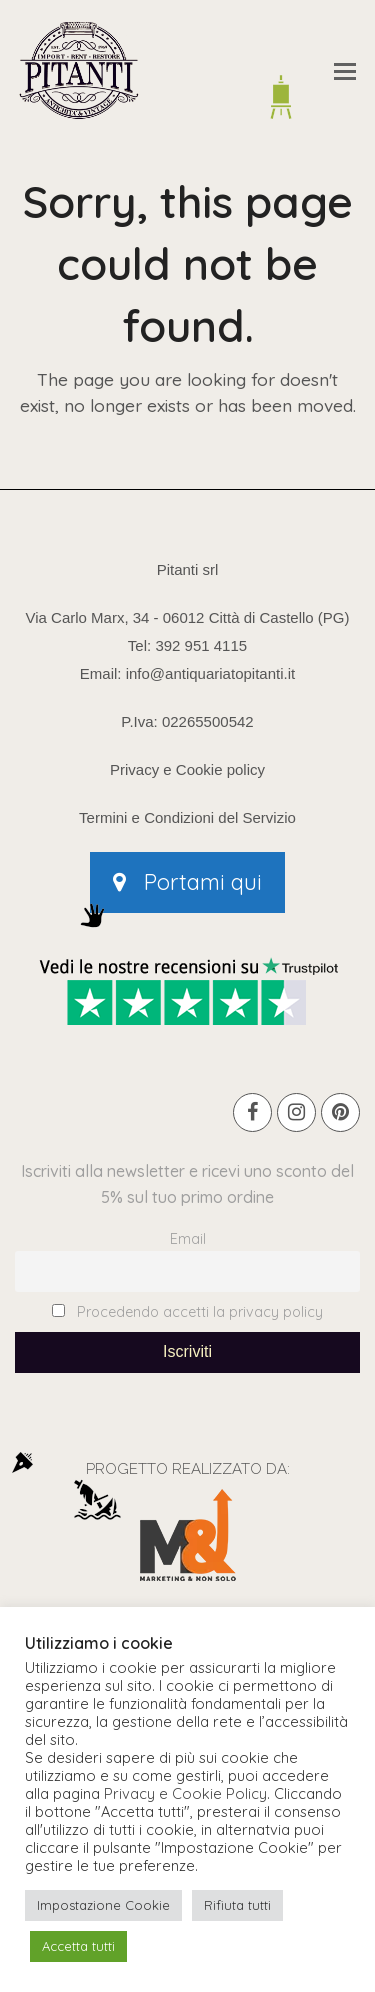 The image size is (375, 1992). I want to click on indicates a failed or crashed process, so click(97, 1496).